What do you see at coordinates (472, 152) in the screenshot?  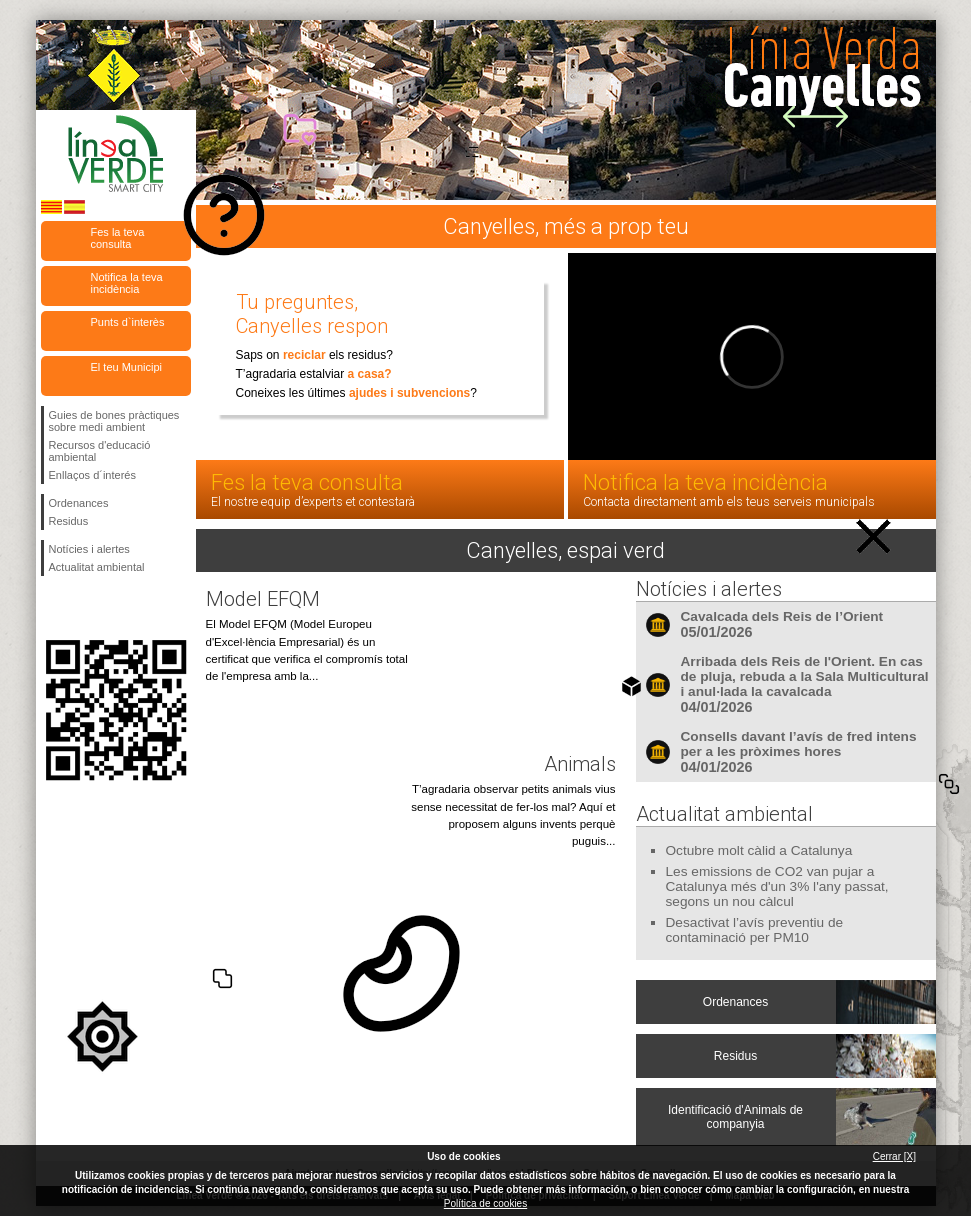 I see `view hierarchical list or nested items` at bounding box center [472, 152].